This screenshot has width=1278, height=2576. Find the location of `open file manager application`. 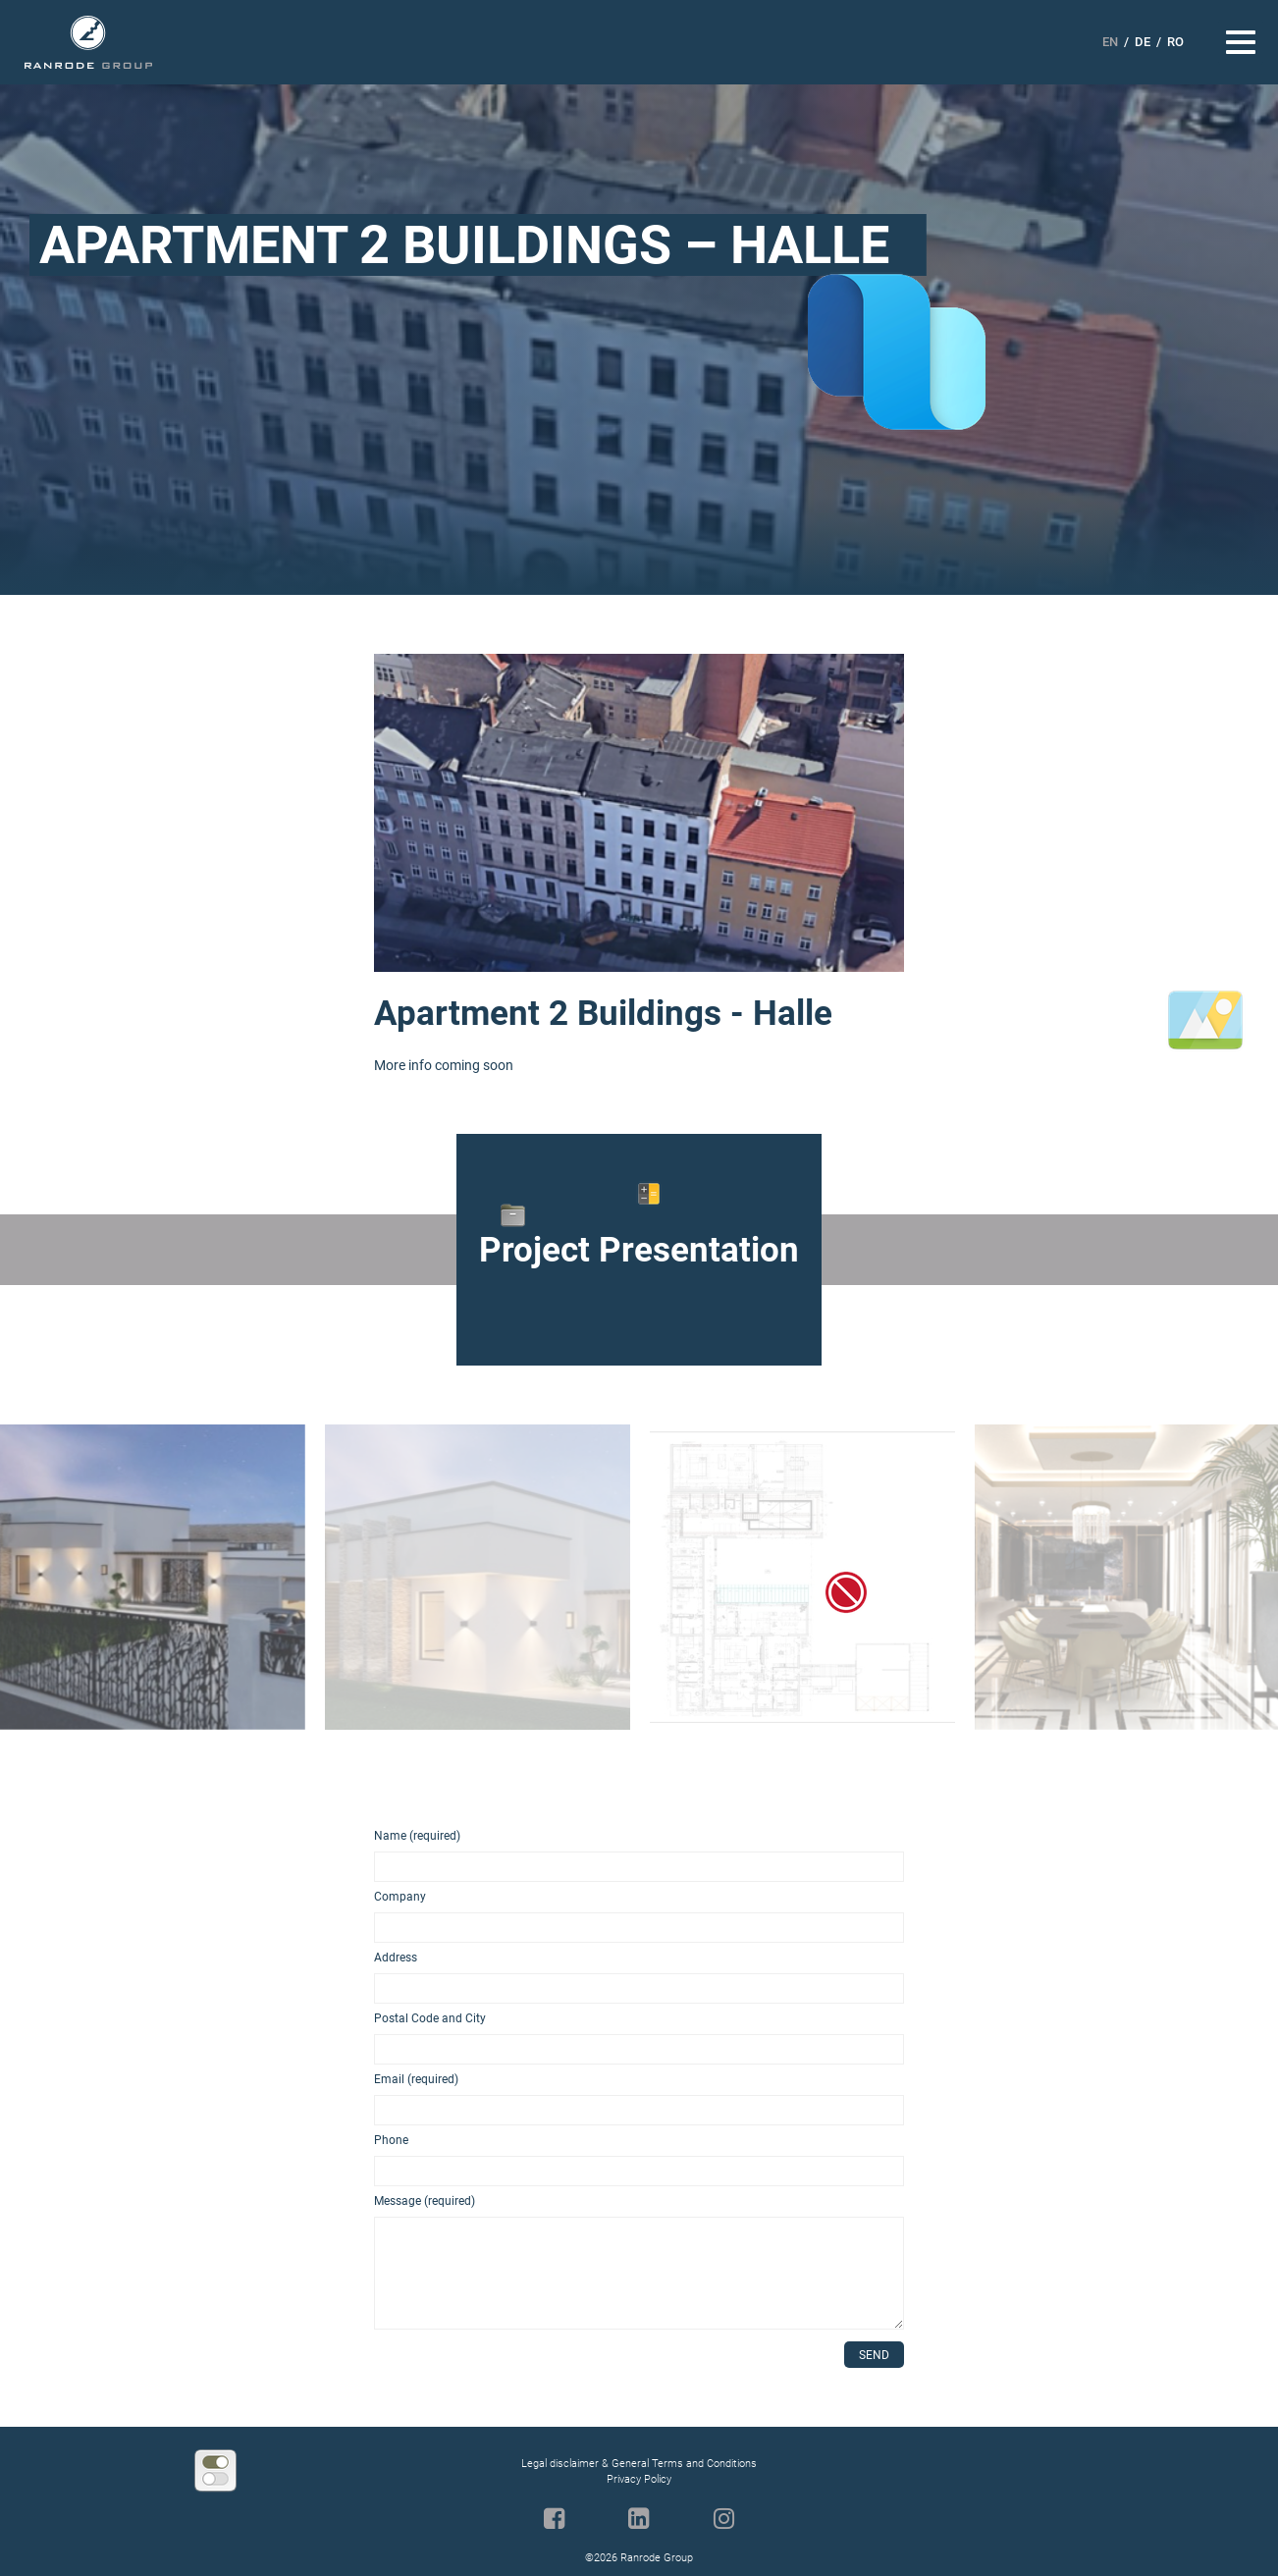

open file manager application is located at coordinates (512, 1214).